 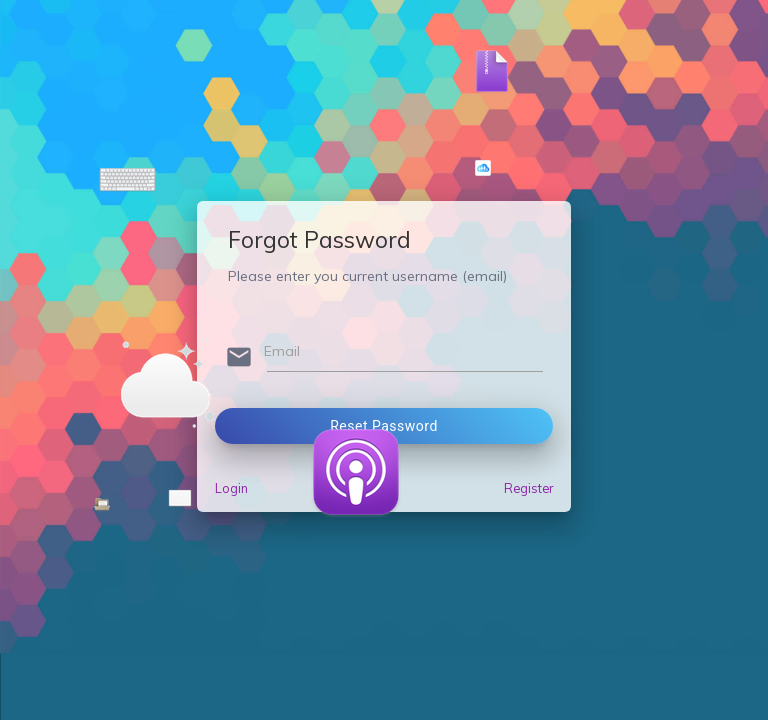 I want to click on generic bluetooth device placeholder, so click(x=180, y=498).